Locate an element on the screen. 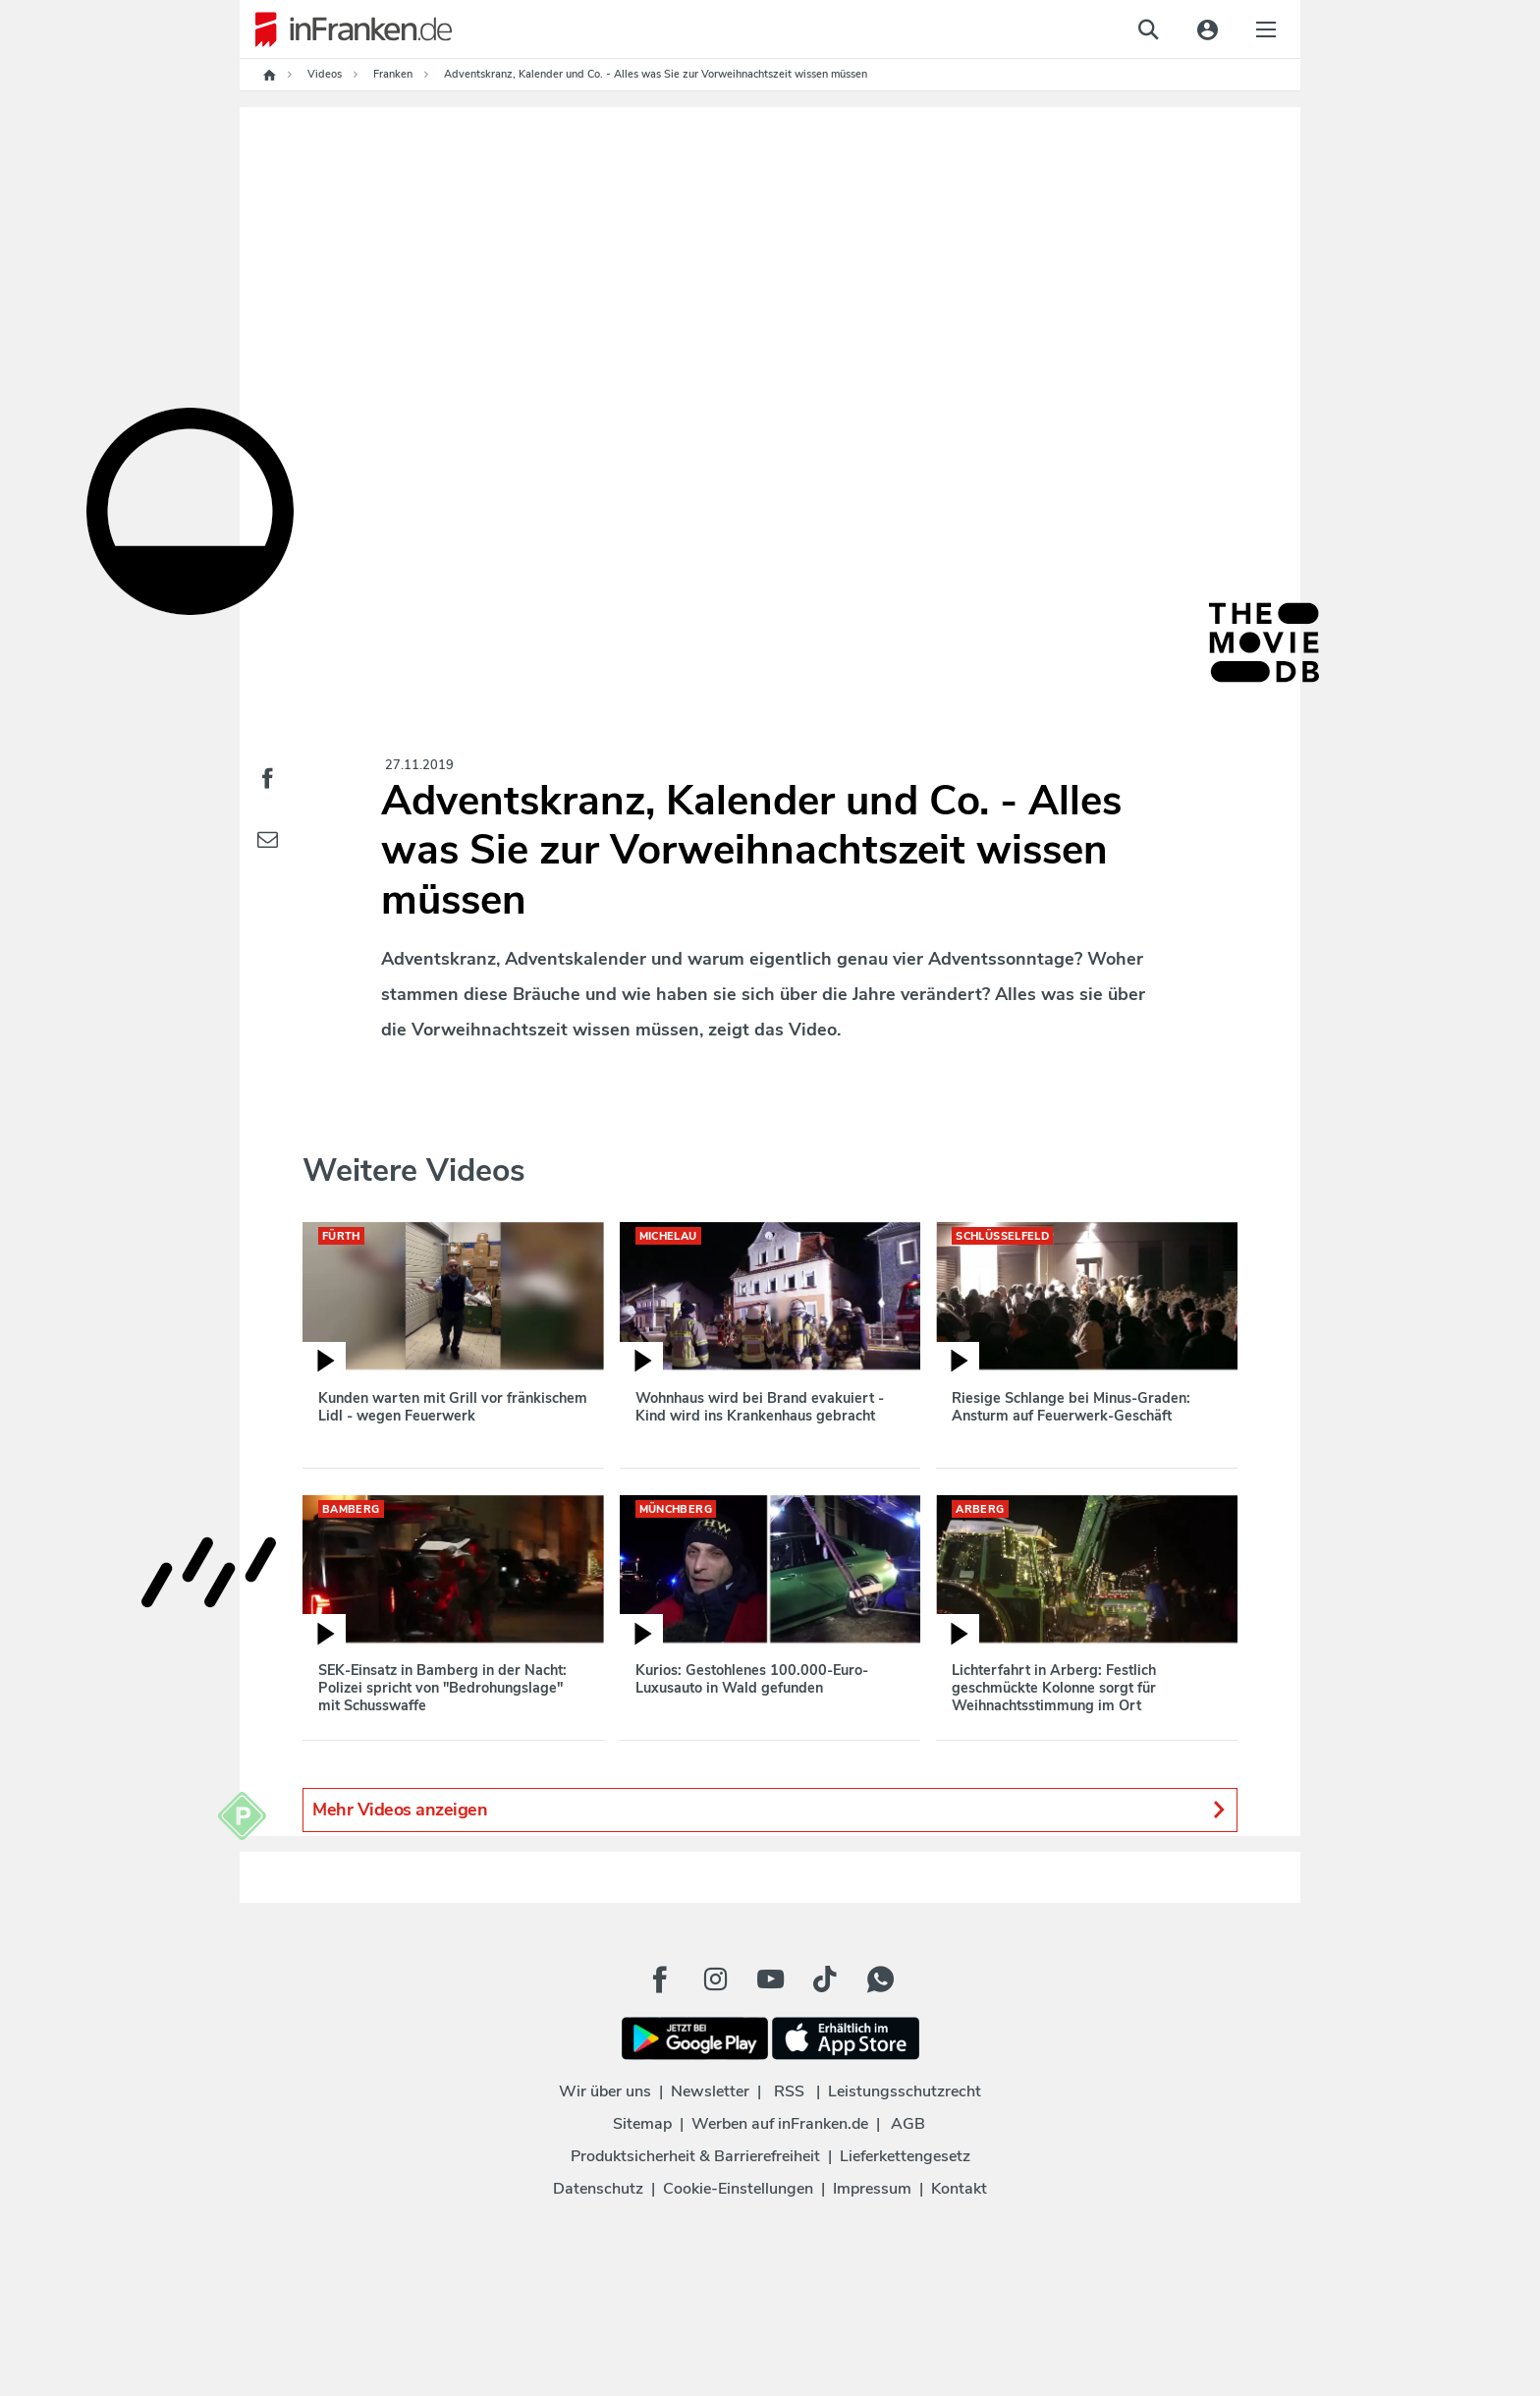  pre-commit logo is located at coordinates (242, 1815).